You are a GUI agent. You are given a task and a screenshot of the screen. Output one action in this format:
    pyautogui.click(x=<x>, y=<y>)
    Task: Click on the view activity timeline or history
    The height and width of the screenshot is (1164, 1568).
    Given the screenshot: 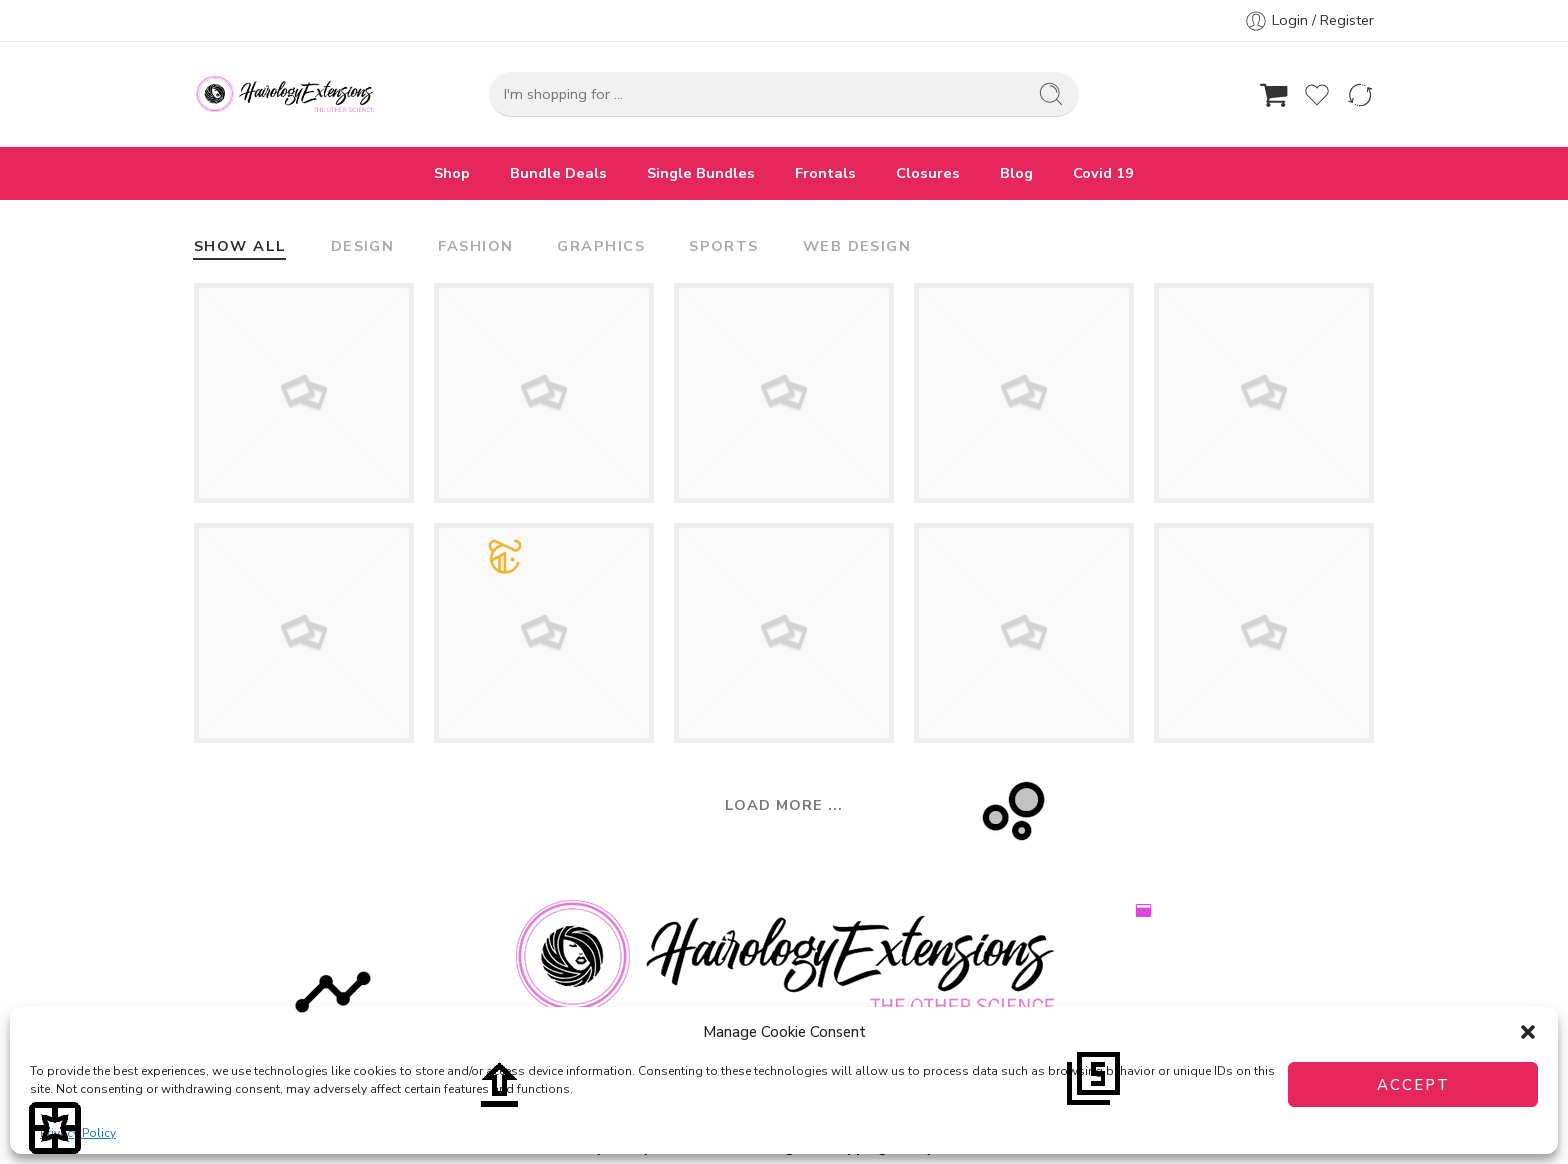 What is the action you would take?
    pyautogui.click(x=333, y=992)
    